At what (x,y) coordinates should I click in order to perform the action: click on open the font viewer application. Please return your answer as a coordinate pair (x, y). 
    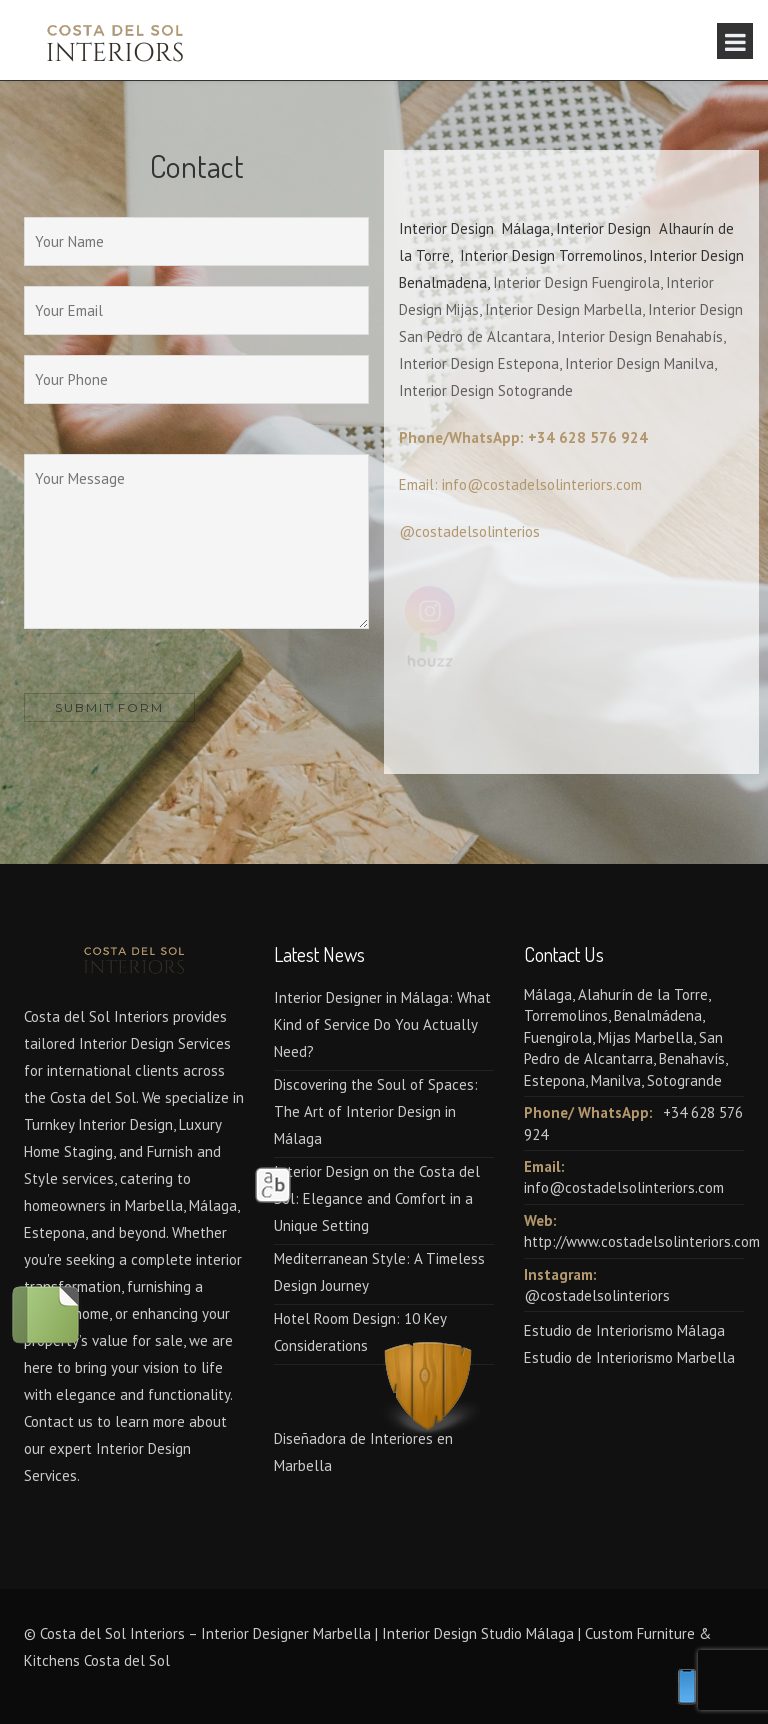
    Looking at the image, I should click on (273, 1185).